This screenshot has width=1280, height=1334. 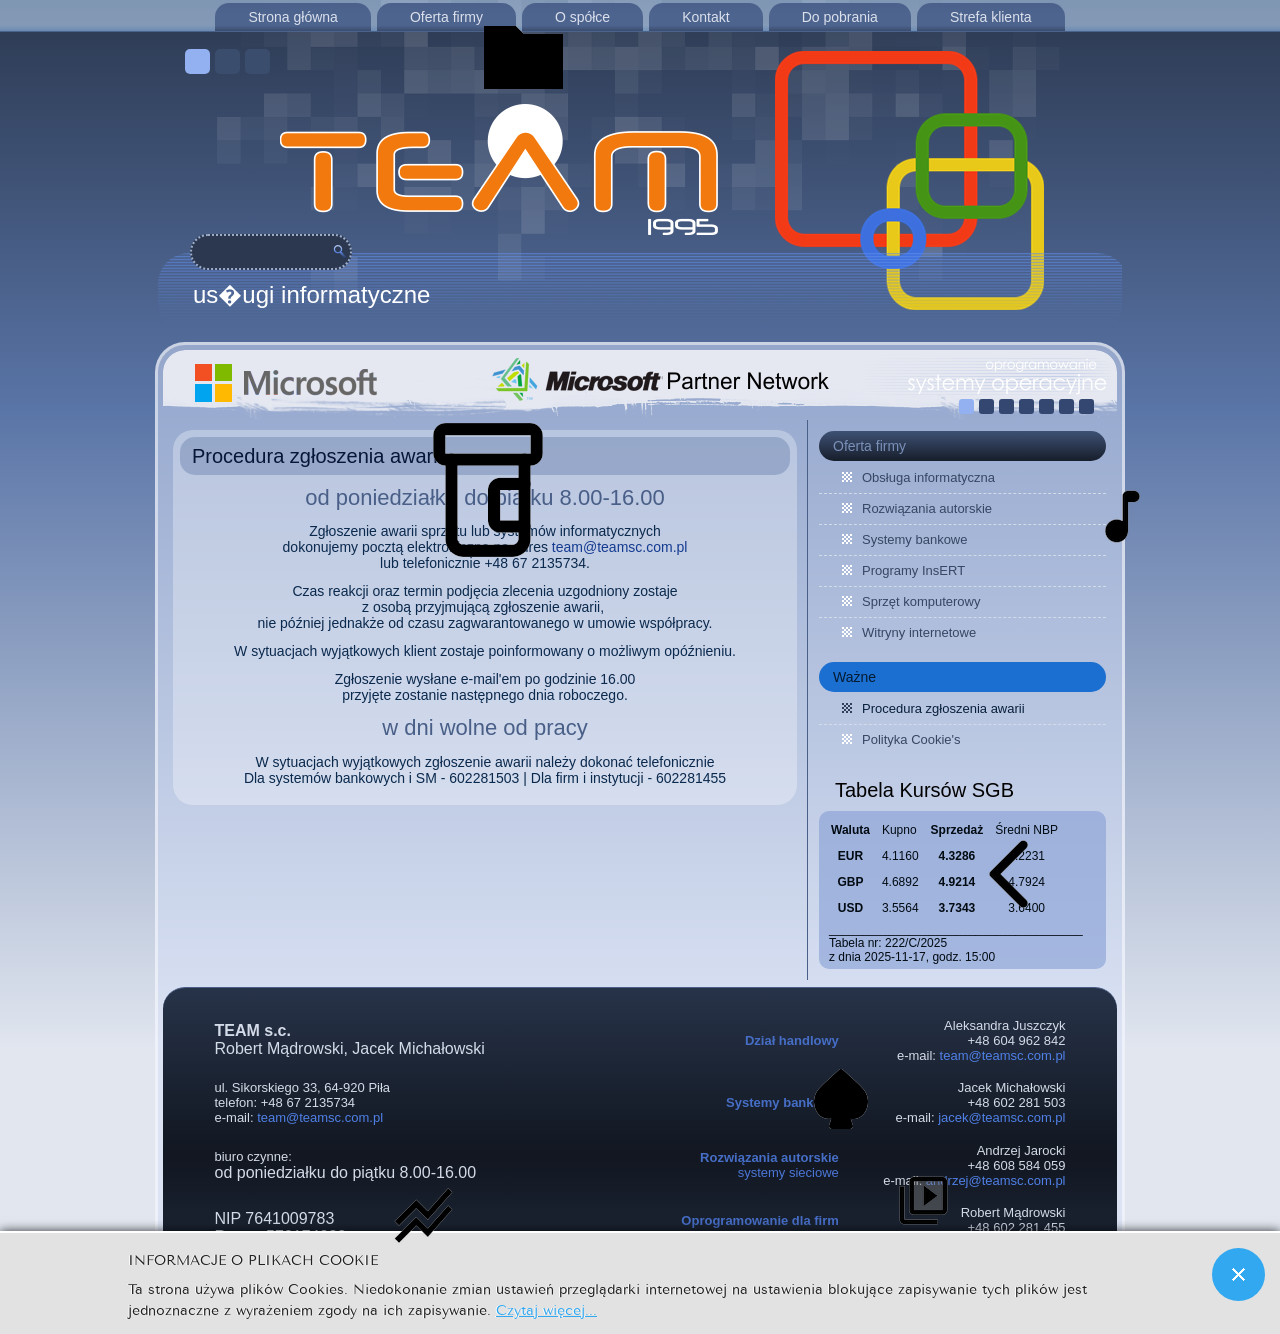 What do you see at coordinates (523, 57) in the screenshot?
I see `access your files and documents` at bounding box center [523, 57].